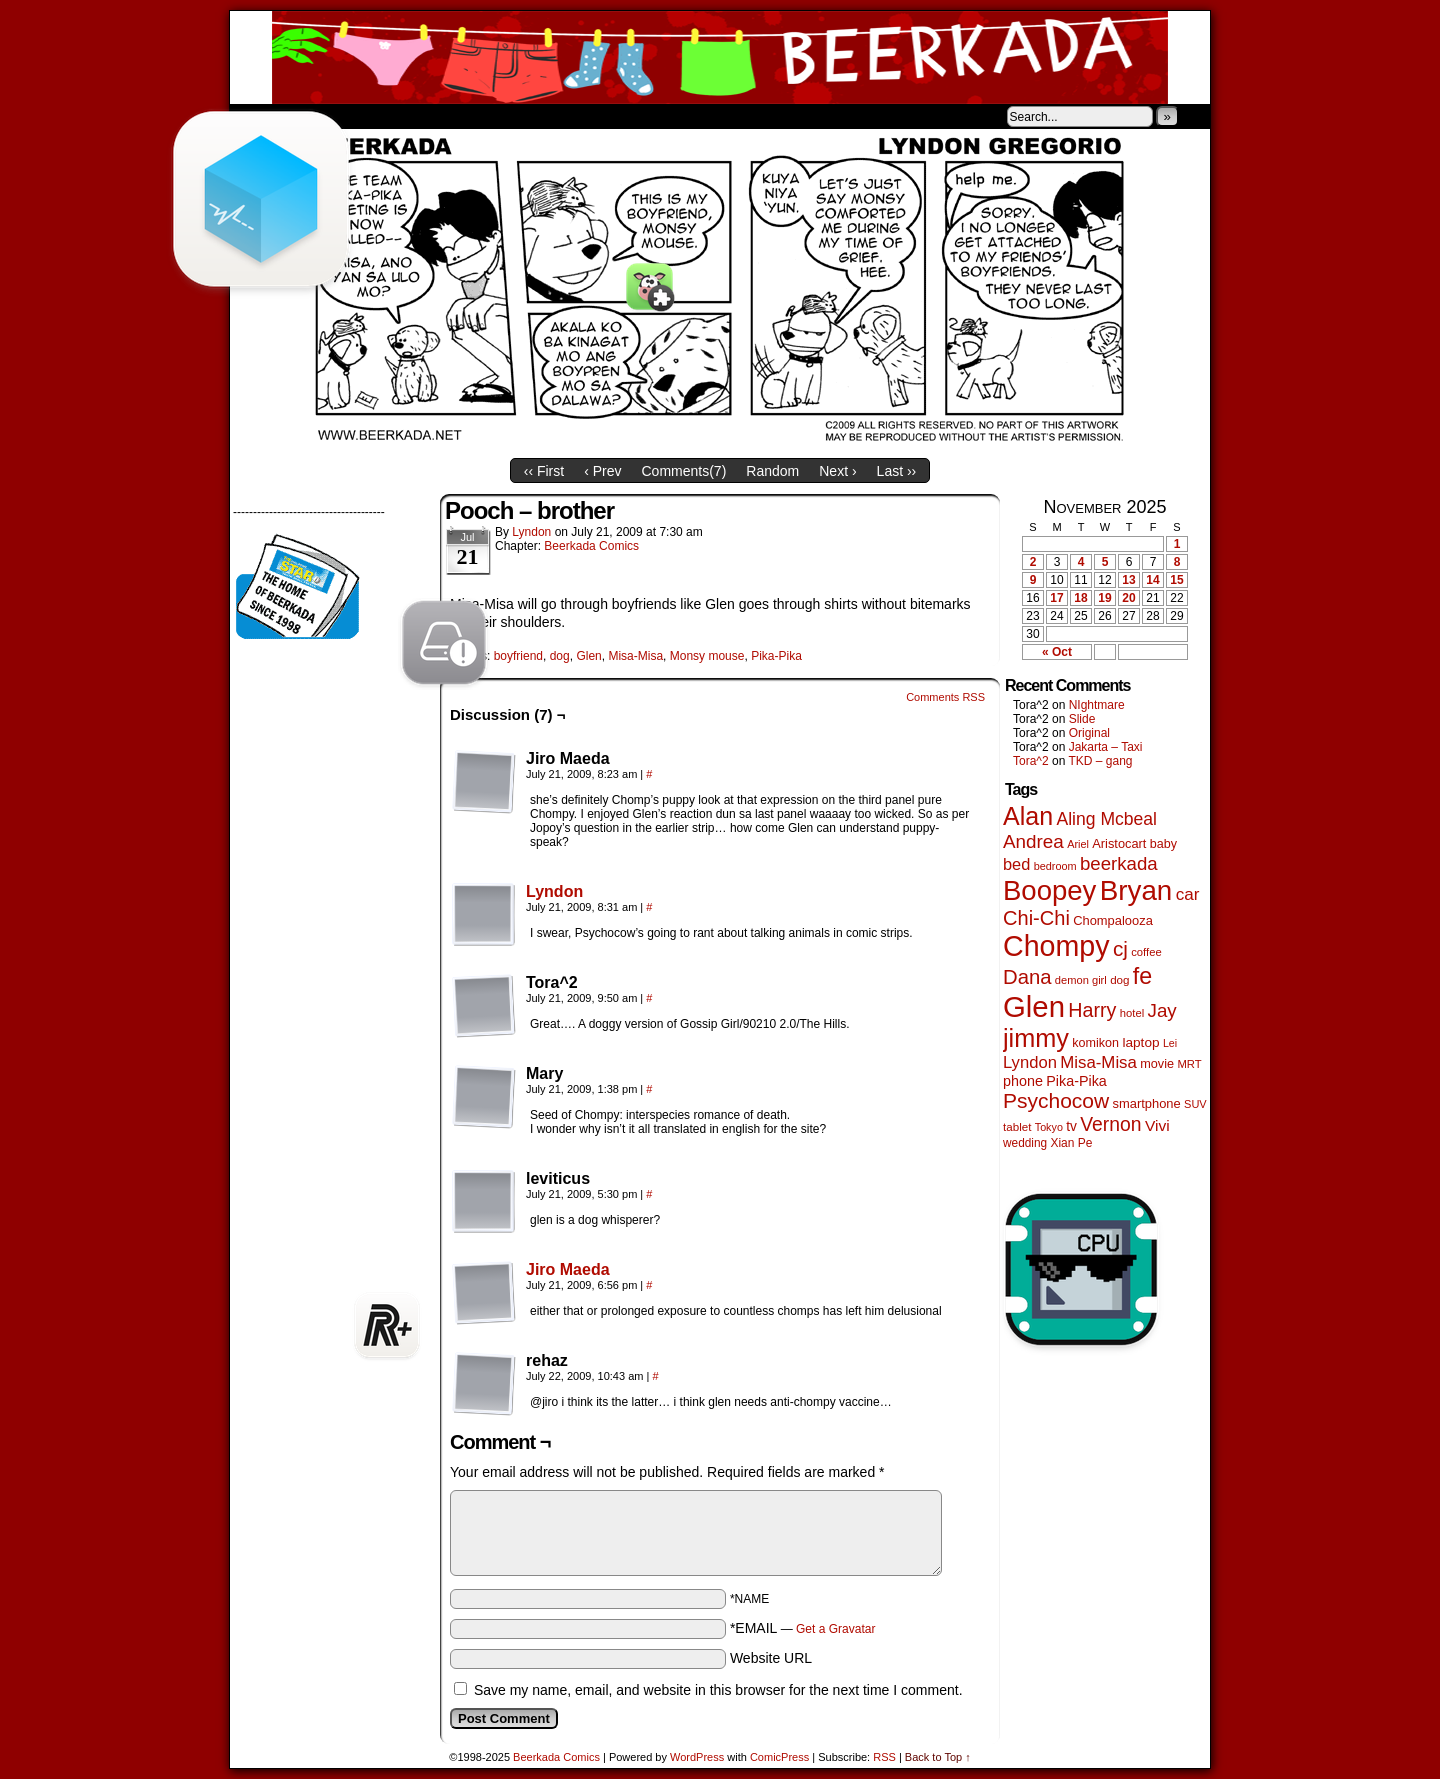 The height and width of the screenshot is (1779, 1440). I want to click on open RetroPlus retro gaming app, so click(387, 1325).